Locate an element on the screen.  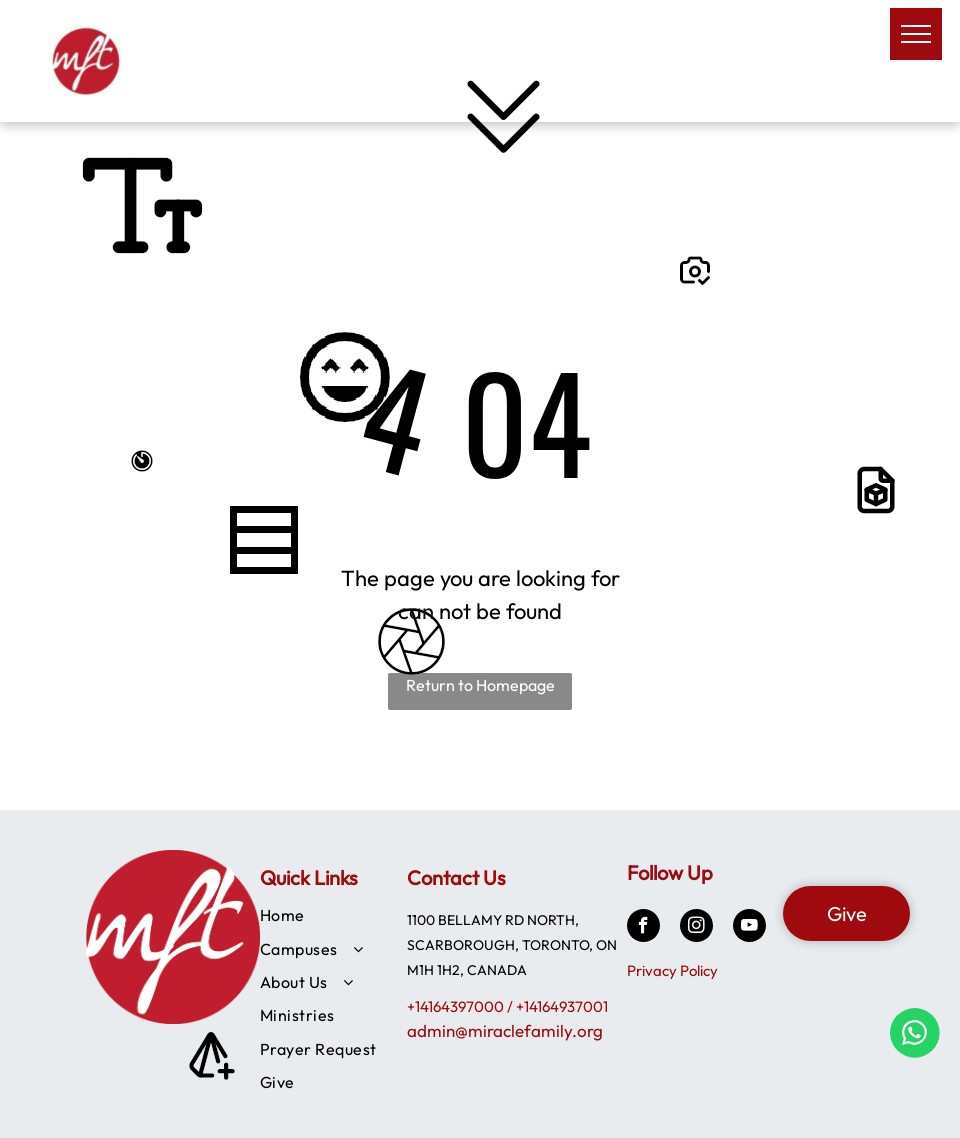
add a new 3D object or shape is located at coordinates (211, 1056).